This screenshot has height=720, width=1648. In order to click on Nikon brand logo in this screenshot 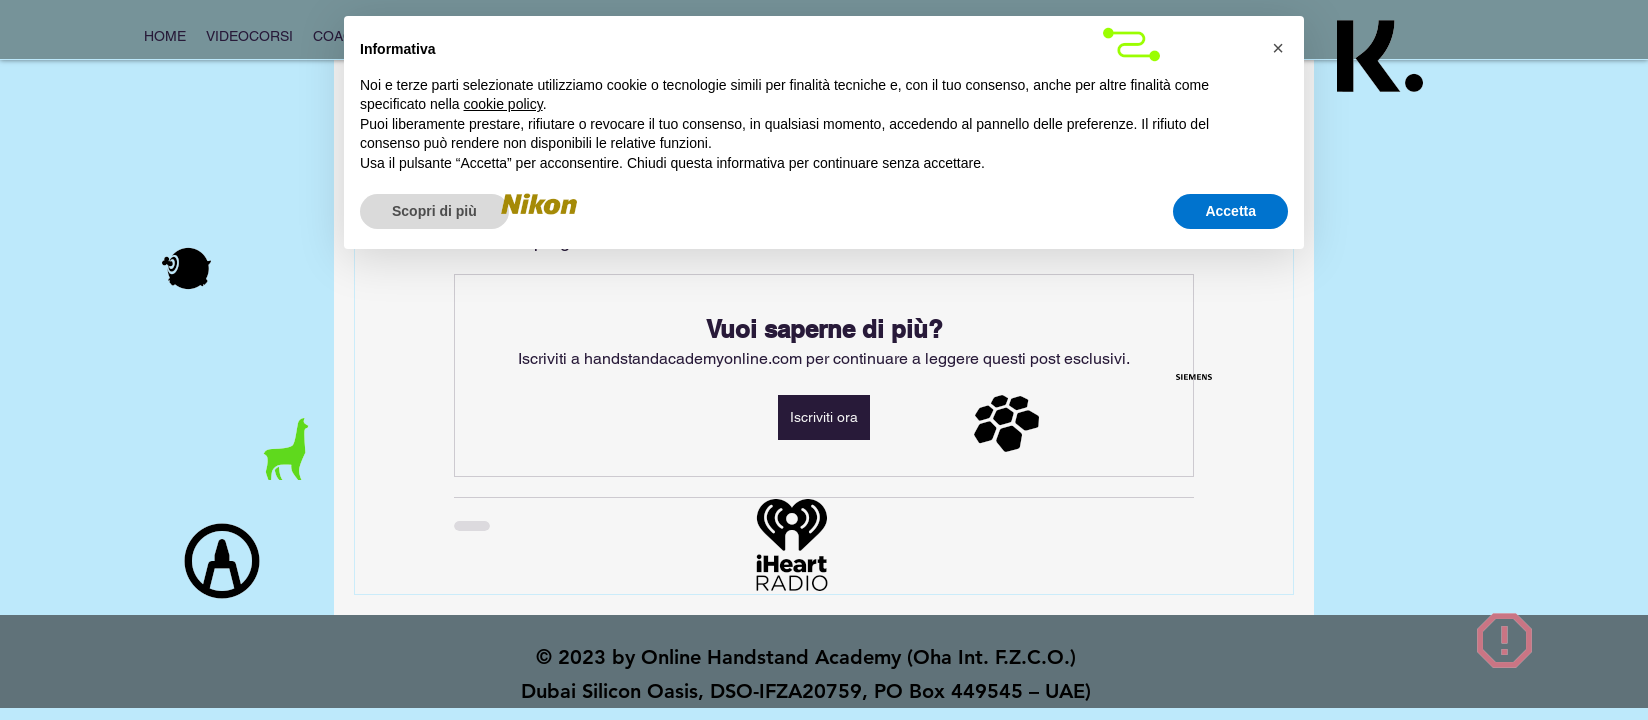, I will do `click(539, 204)`.